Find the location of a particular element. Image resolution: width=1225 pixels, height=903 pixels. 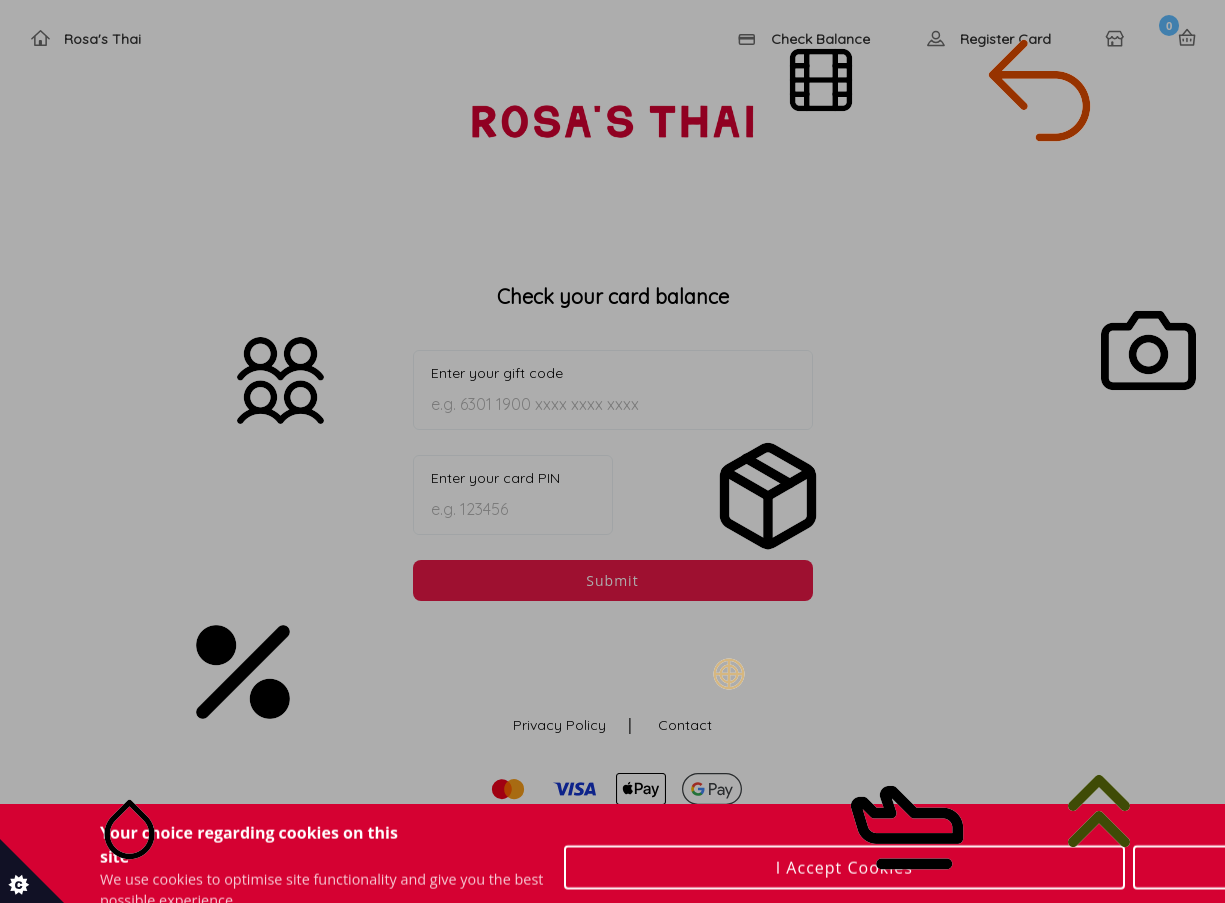

view flight status or tracking is located at coordinates (907, 824).